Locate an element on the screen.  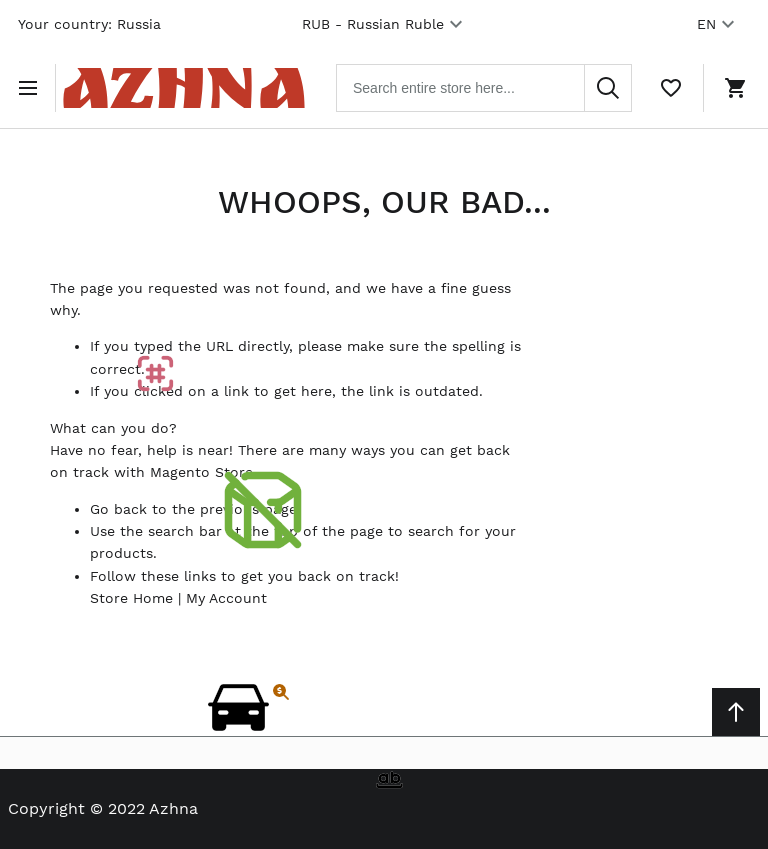
scan a QR code or barcode is located at coordinates (155, 373).